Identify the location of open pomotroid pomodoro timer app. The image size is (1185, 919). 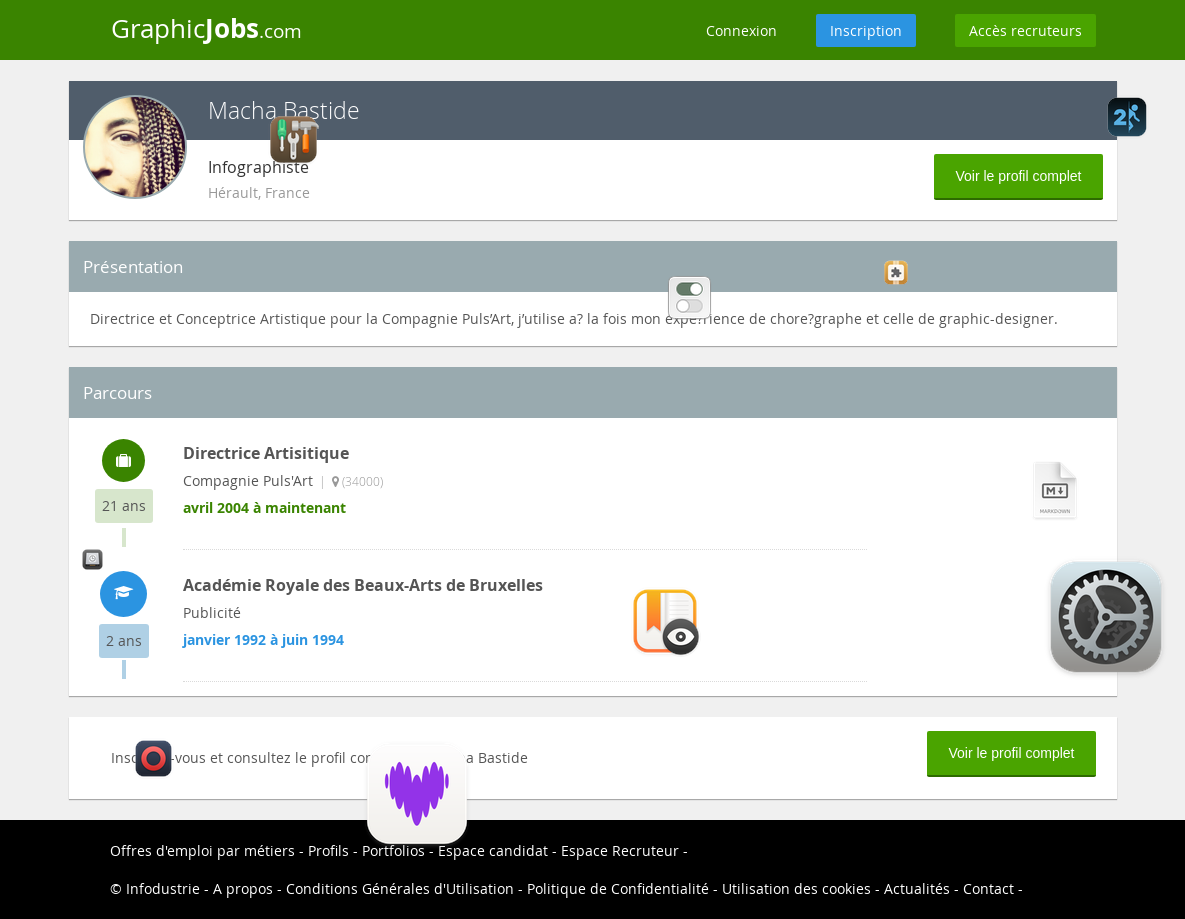
(153, 758).